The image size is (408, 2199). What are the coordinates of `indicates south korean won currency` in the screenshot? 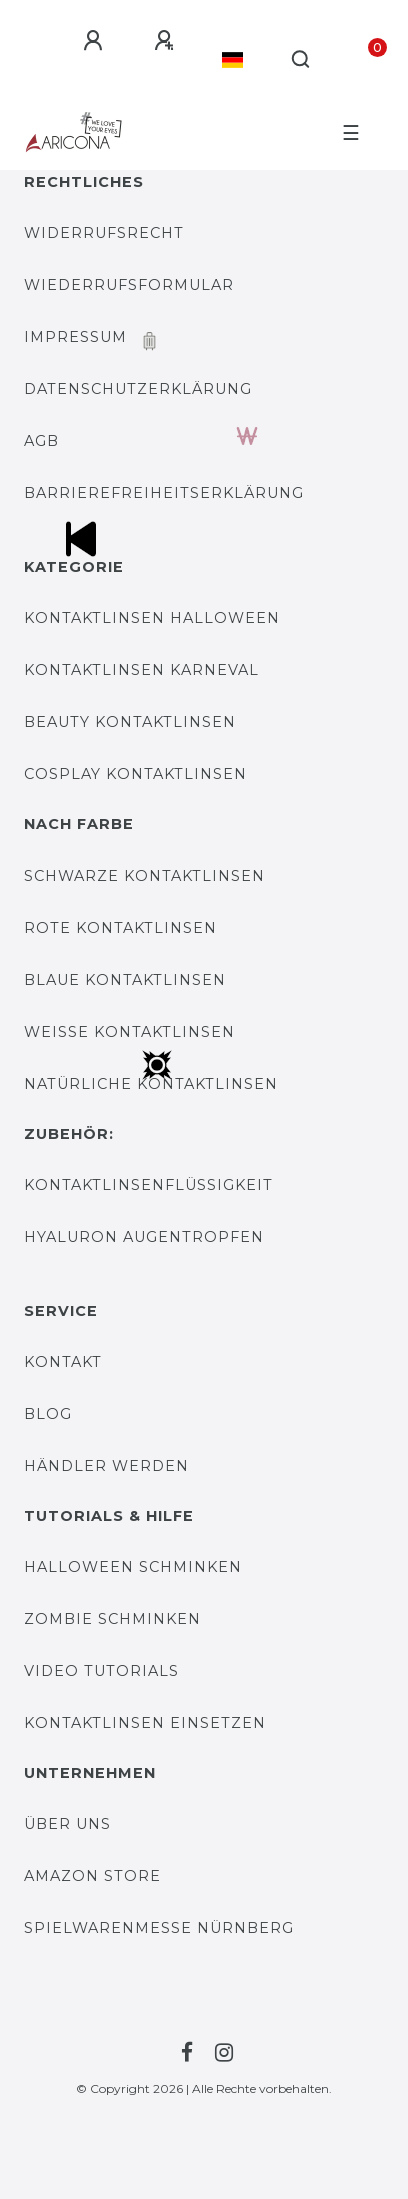 It's located at (247, 436).